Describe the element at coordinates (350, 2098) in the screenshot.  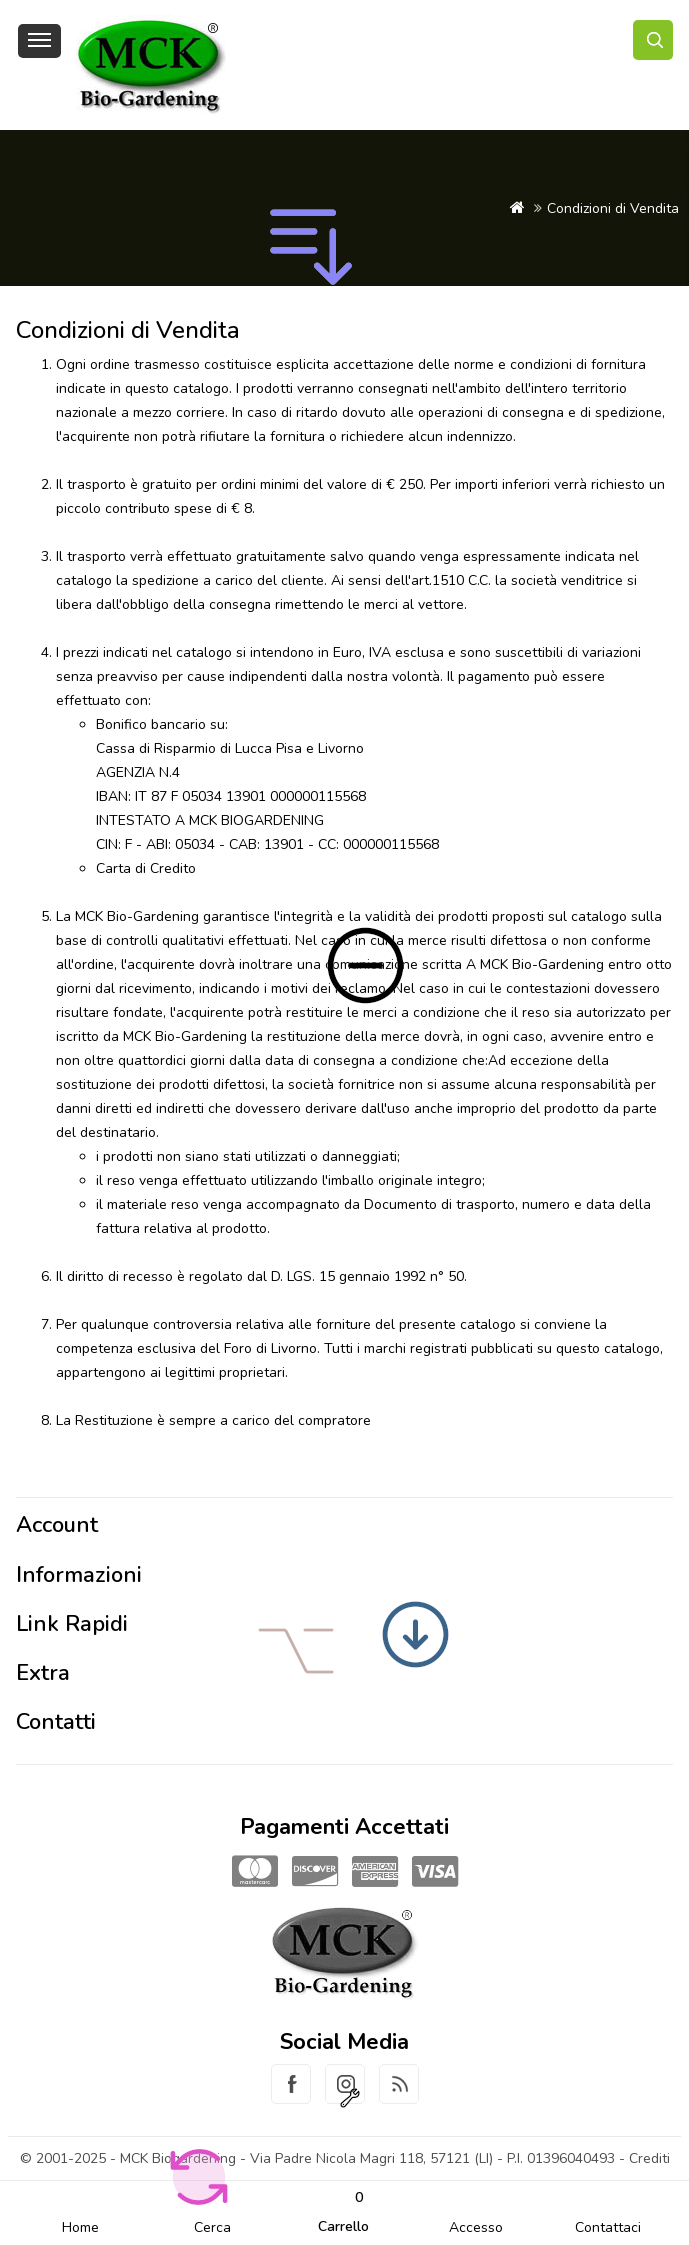
I see `access settings or configuration options` at that location.